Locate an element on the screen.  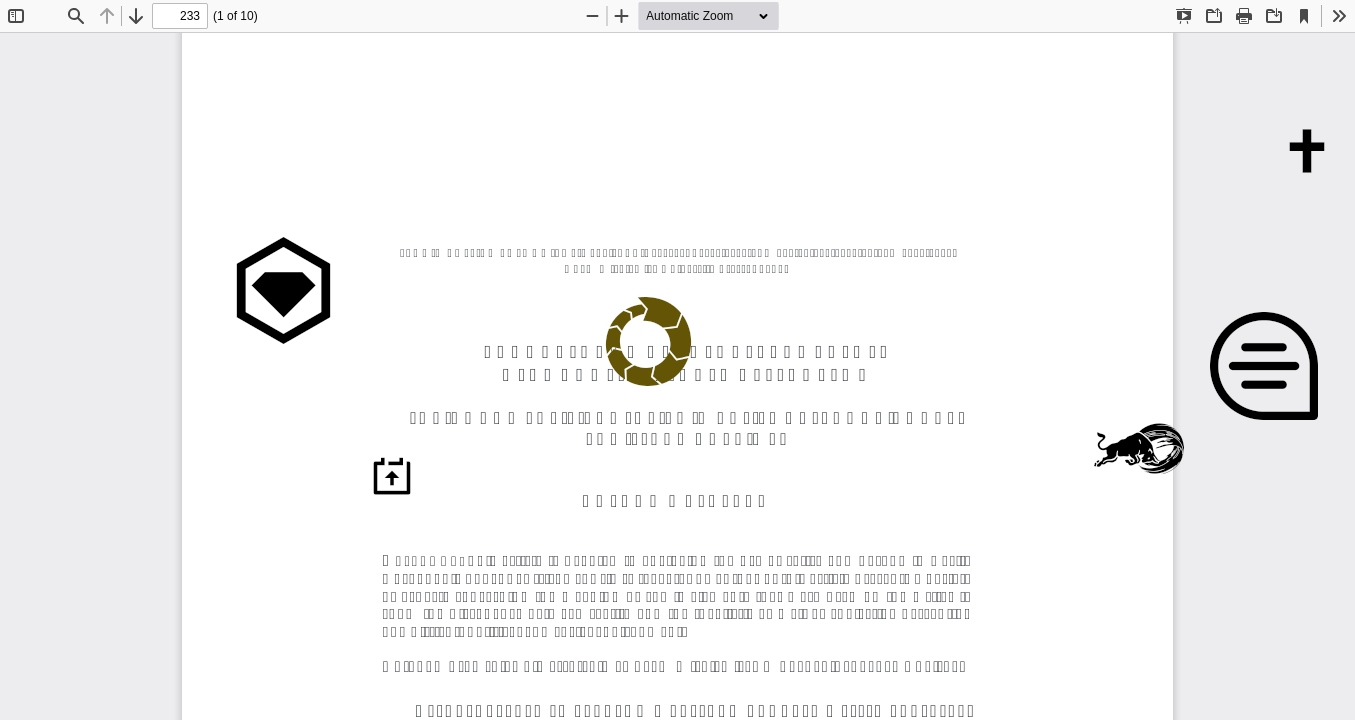
christian cross symbol or religious content indicator is located at coordinates (1307, 151).